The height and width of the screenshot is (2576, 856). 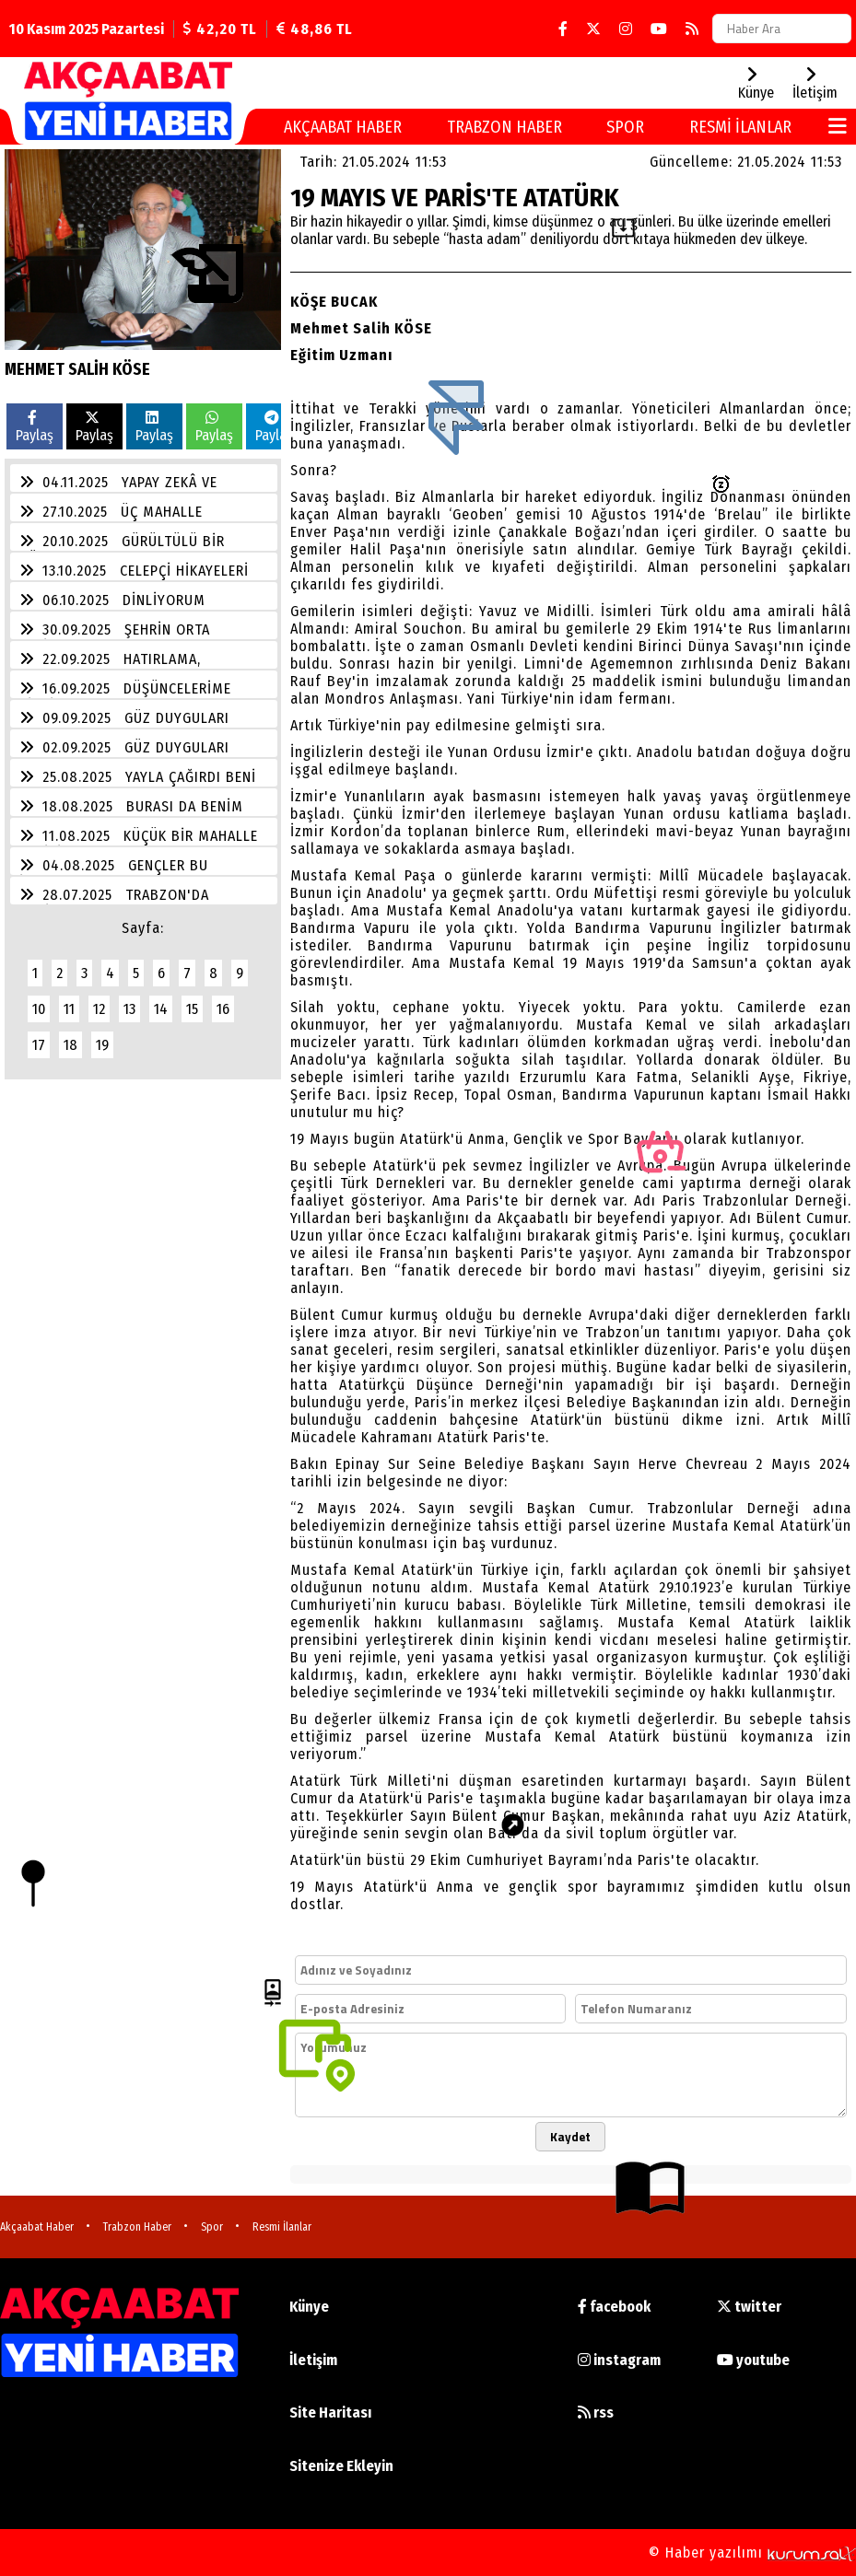 I want to click on mark a location on the map, so click(x=33, y=1883).